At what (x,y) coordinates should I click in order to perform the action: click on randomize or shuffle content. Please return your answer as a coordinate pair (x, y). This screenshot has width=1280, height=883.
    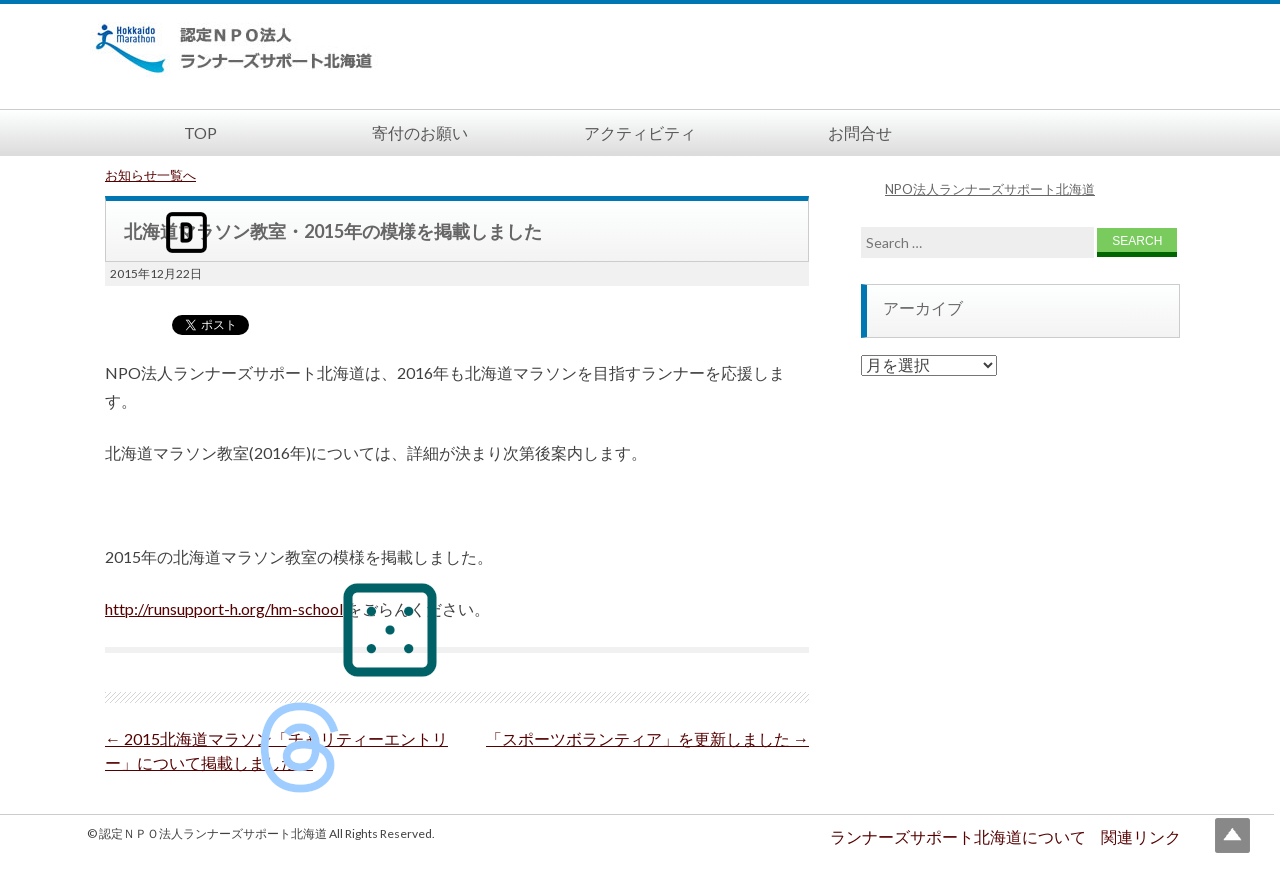
    Looking at the image, I should click on (390, 630).